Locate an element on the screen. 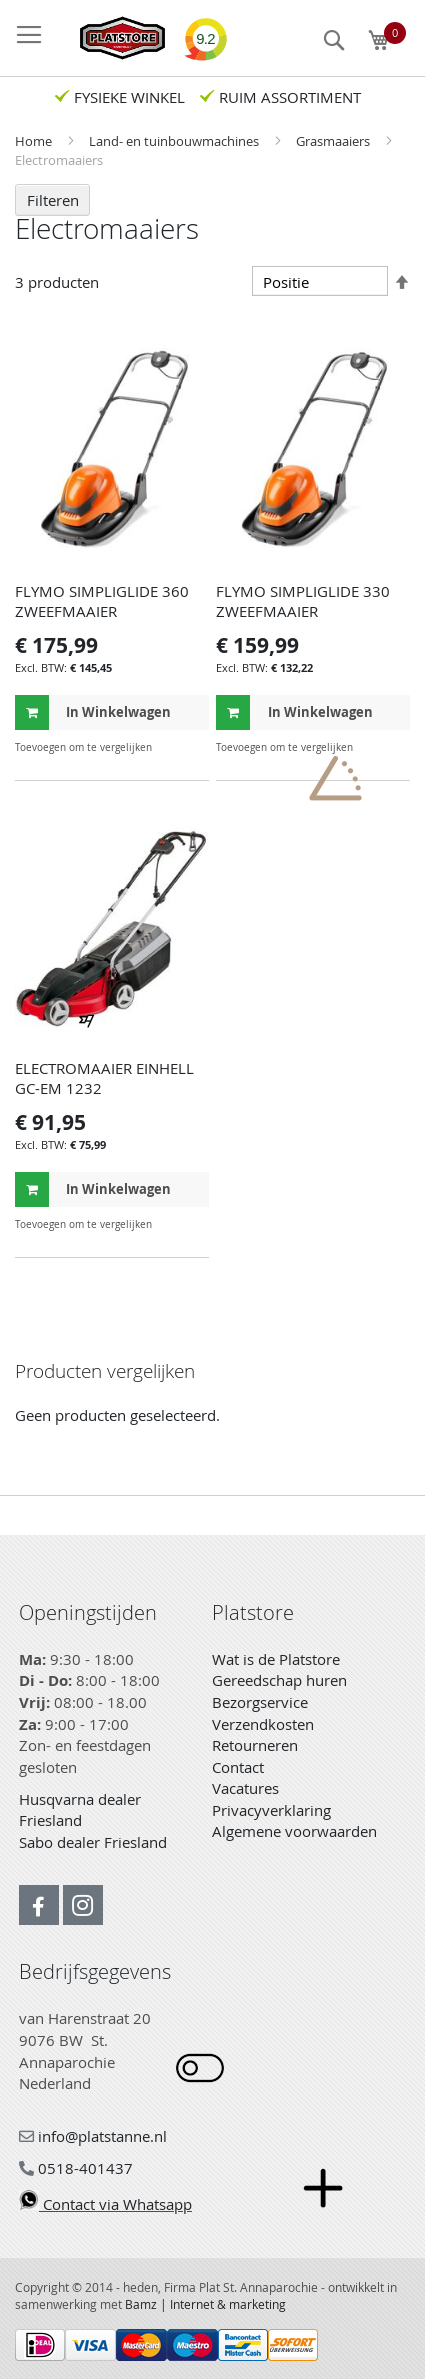 Image resolution: width=425 pixels, height=2379 pixels. flag or mark an item for follow-up is located at coordinates (86, 1020).